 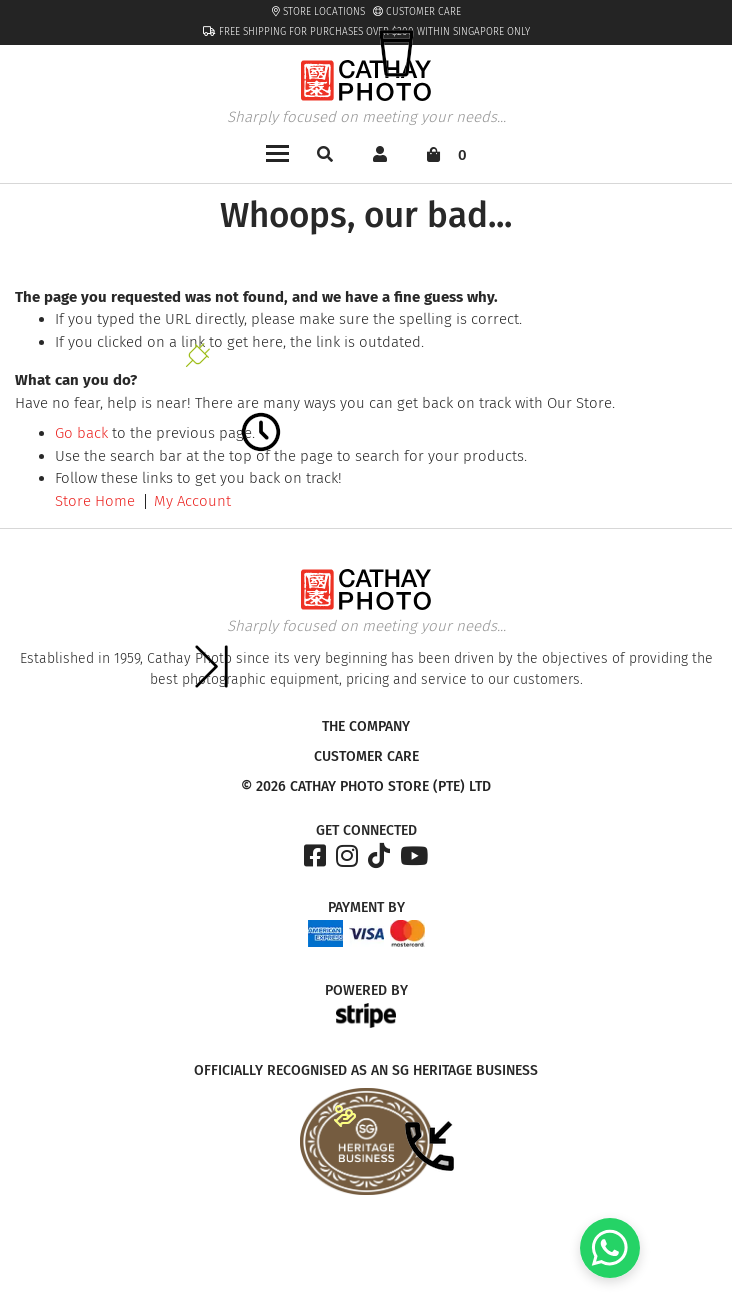 What do you see at coordinates (345, 1116) in the screenshot?
I see `make a payment or donation` at bounding box center [345, 1116].